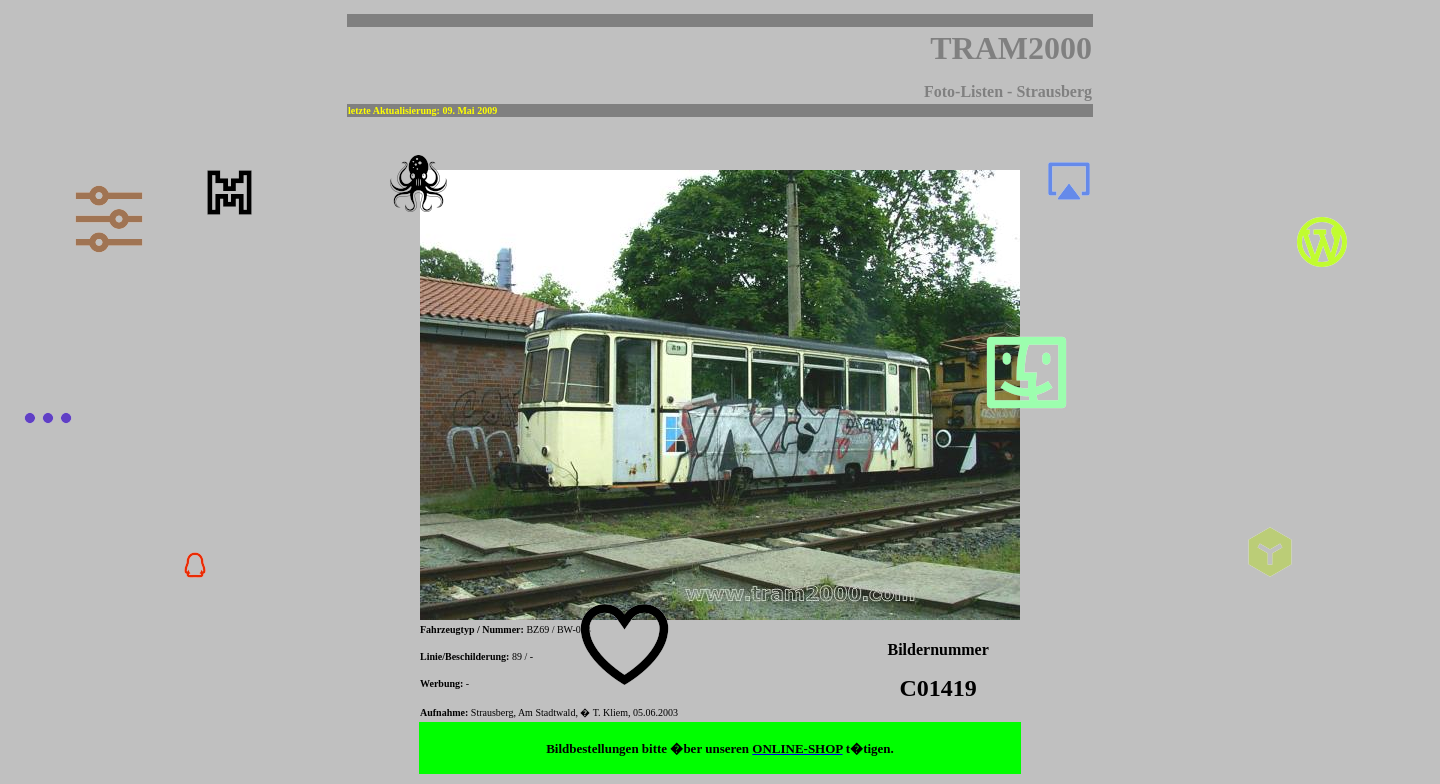 The image size is (1440, 784). What do you see at coordinates (624, 643) in the screenshot?
I see `add to favorites` at bounding box center [624, 643].